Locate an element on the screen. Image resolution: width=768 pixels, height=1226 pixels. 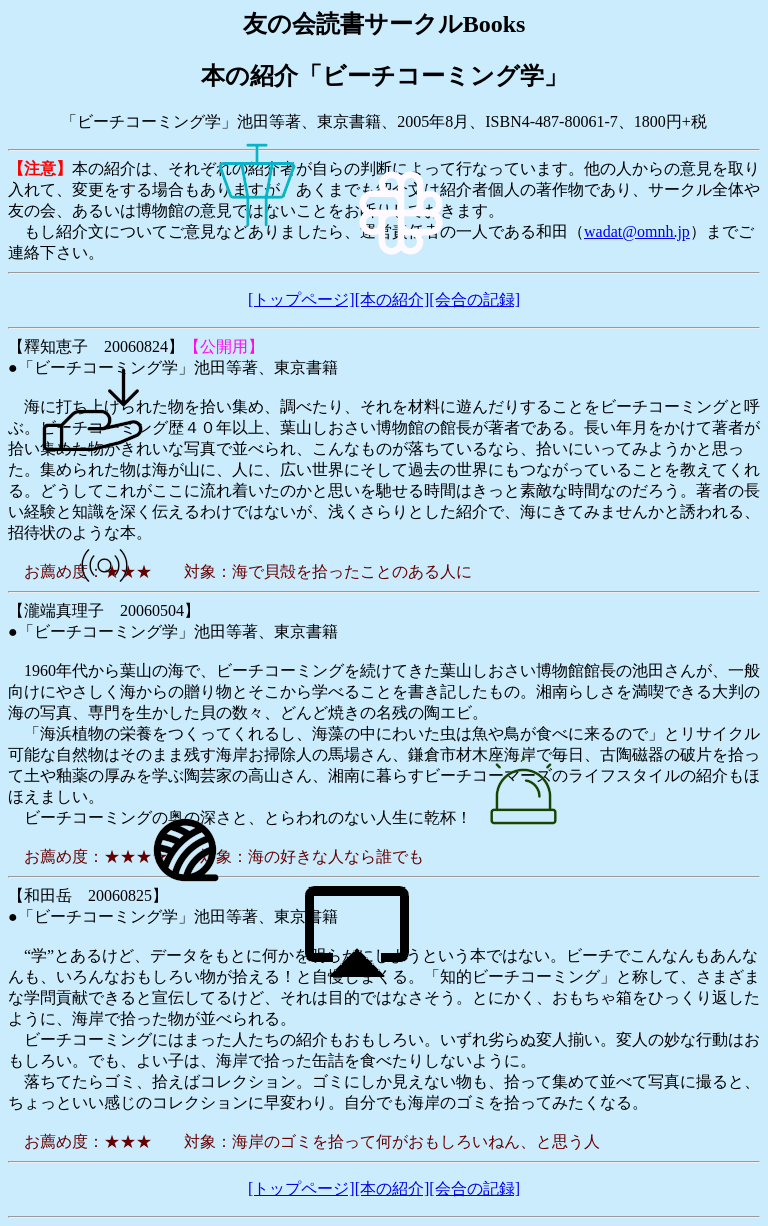
broadcast or stream live content is located at coordinates (104, 565).